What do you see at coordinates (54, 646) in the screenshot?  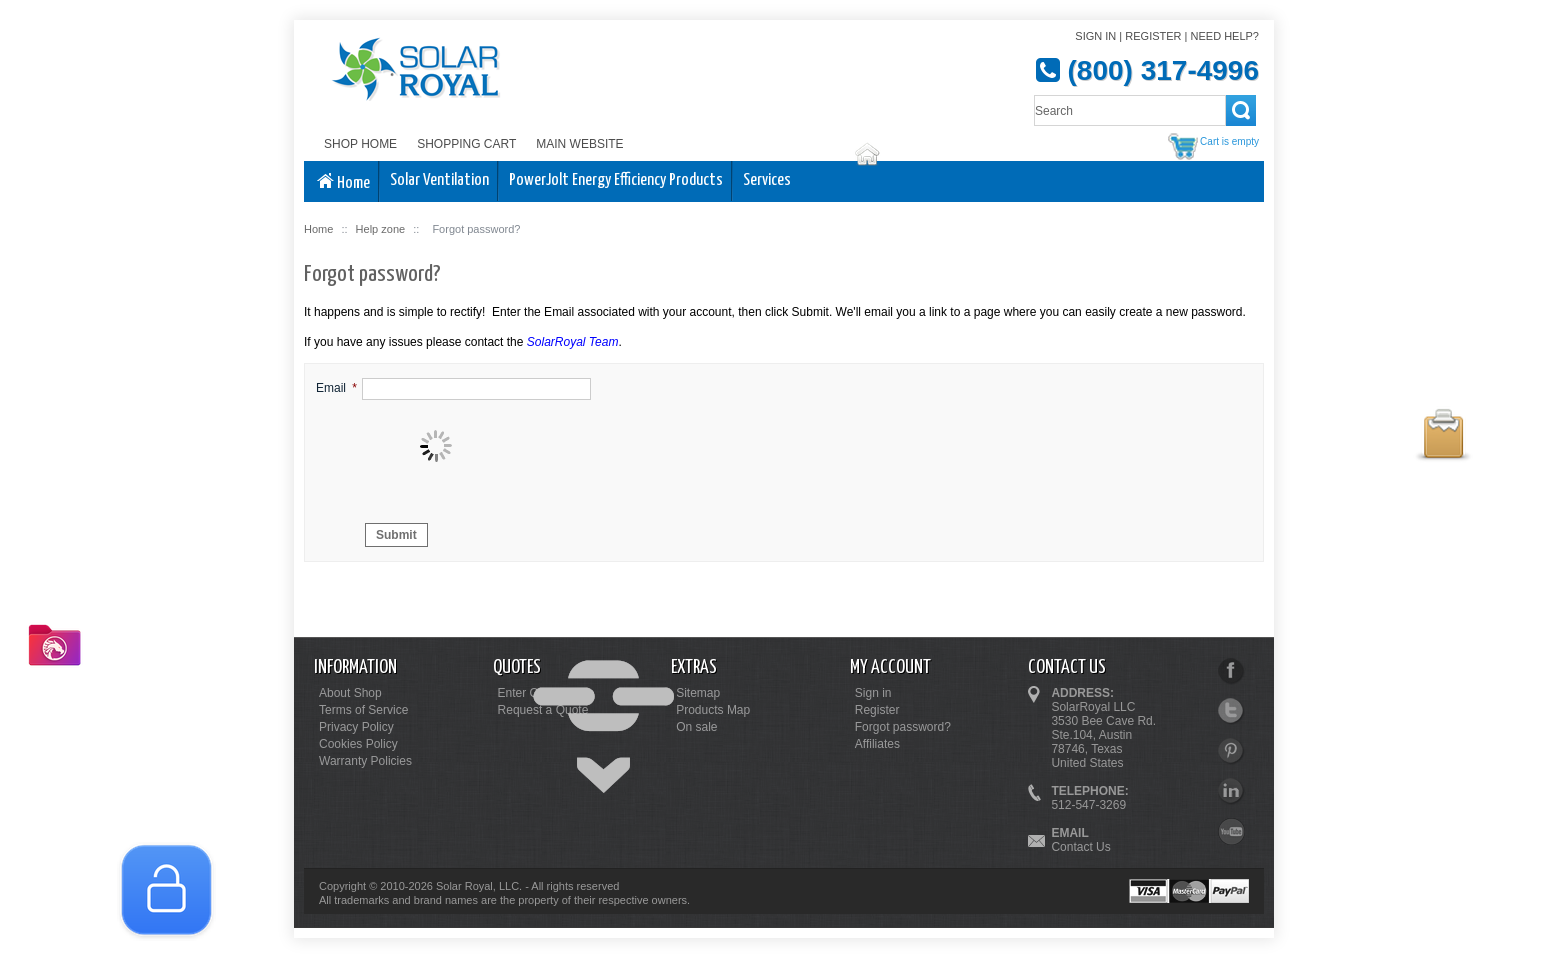 I see `open garuda linux system folder` at bounding box center [54, 646].